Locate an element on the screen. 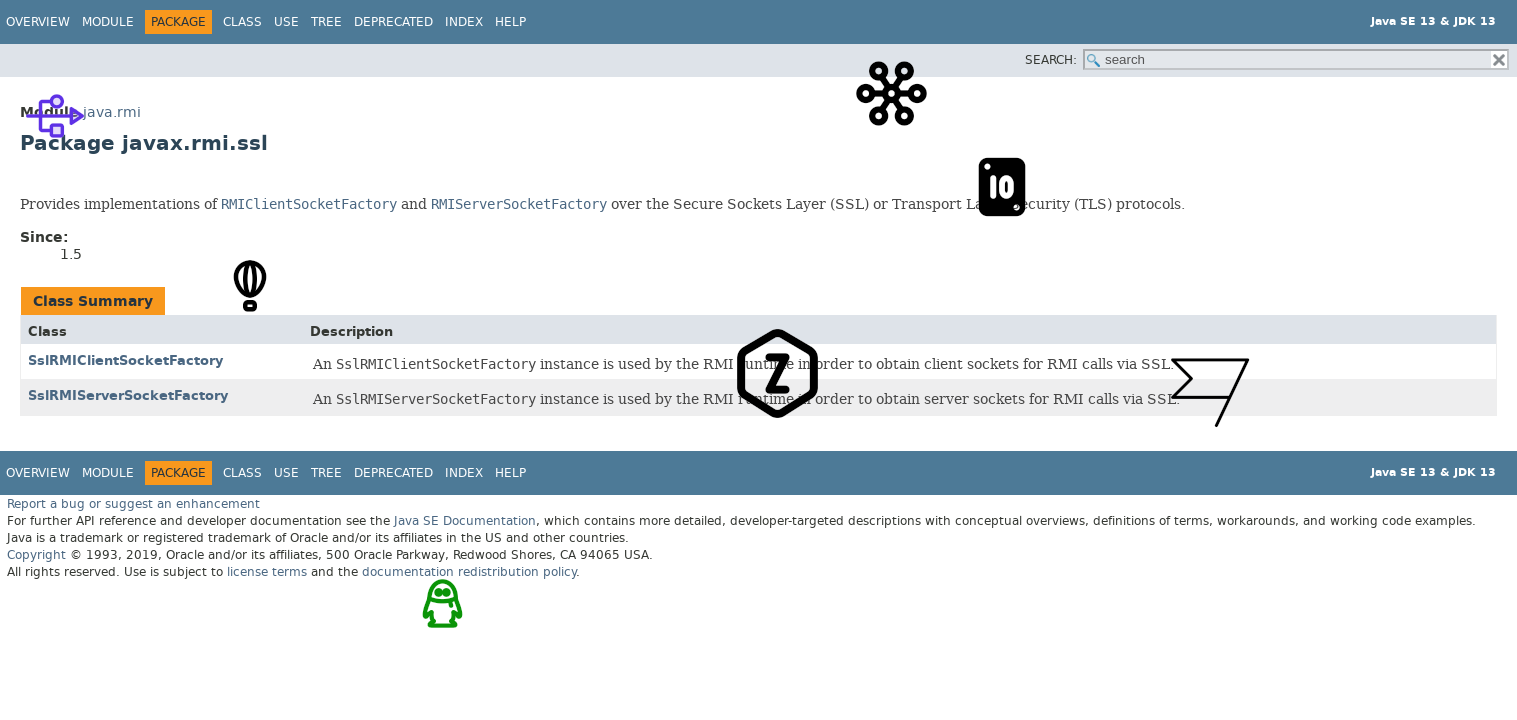 The height and width of the screenshot is (720, 1517). a 10 playing card in a card game is located at coordinates (1002, 187).